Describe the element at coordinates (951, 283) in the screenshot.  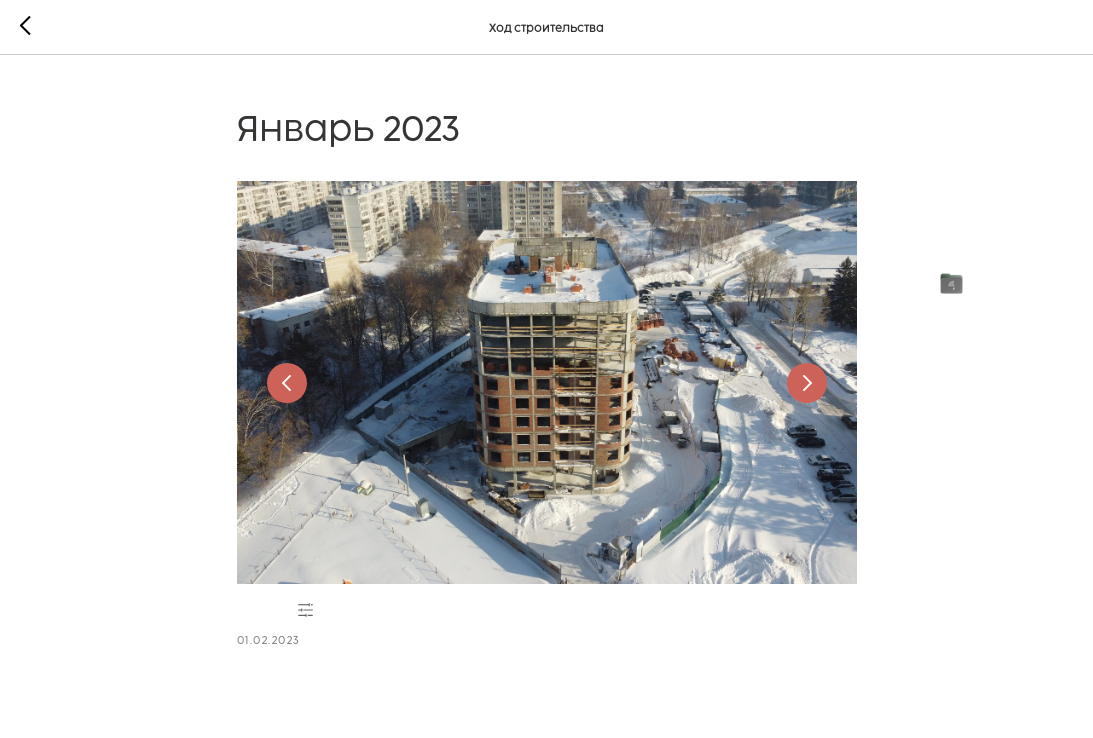
I see `open insync cloud sync folder` at that location.